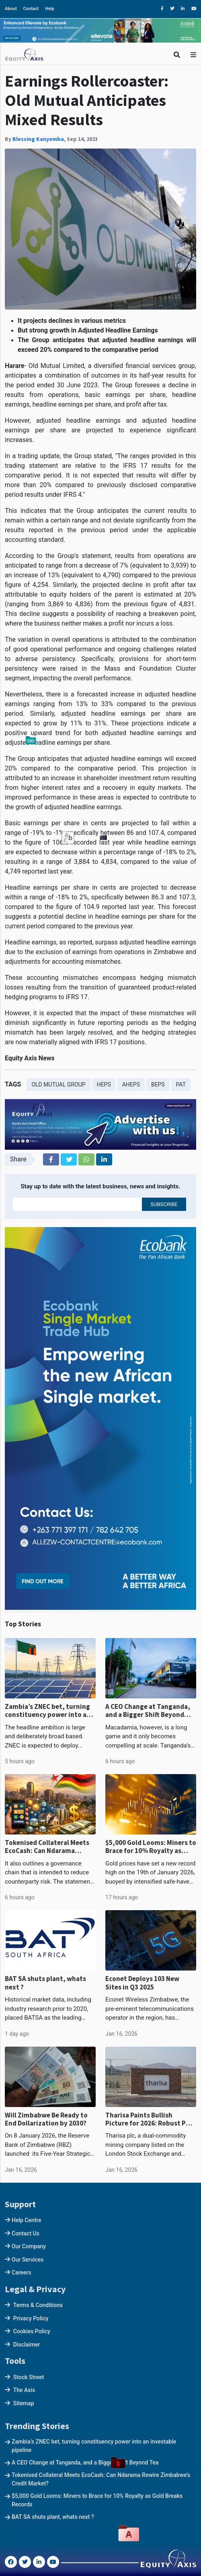 The image size is (201, 2576). I want to click on folder containing AutoCAD project files, so click(129, 2534).